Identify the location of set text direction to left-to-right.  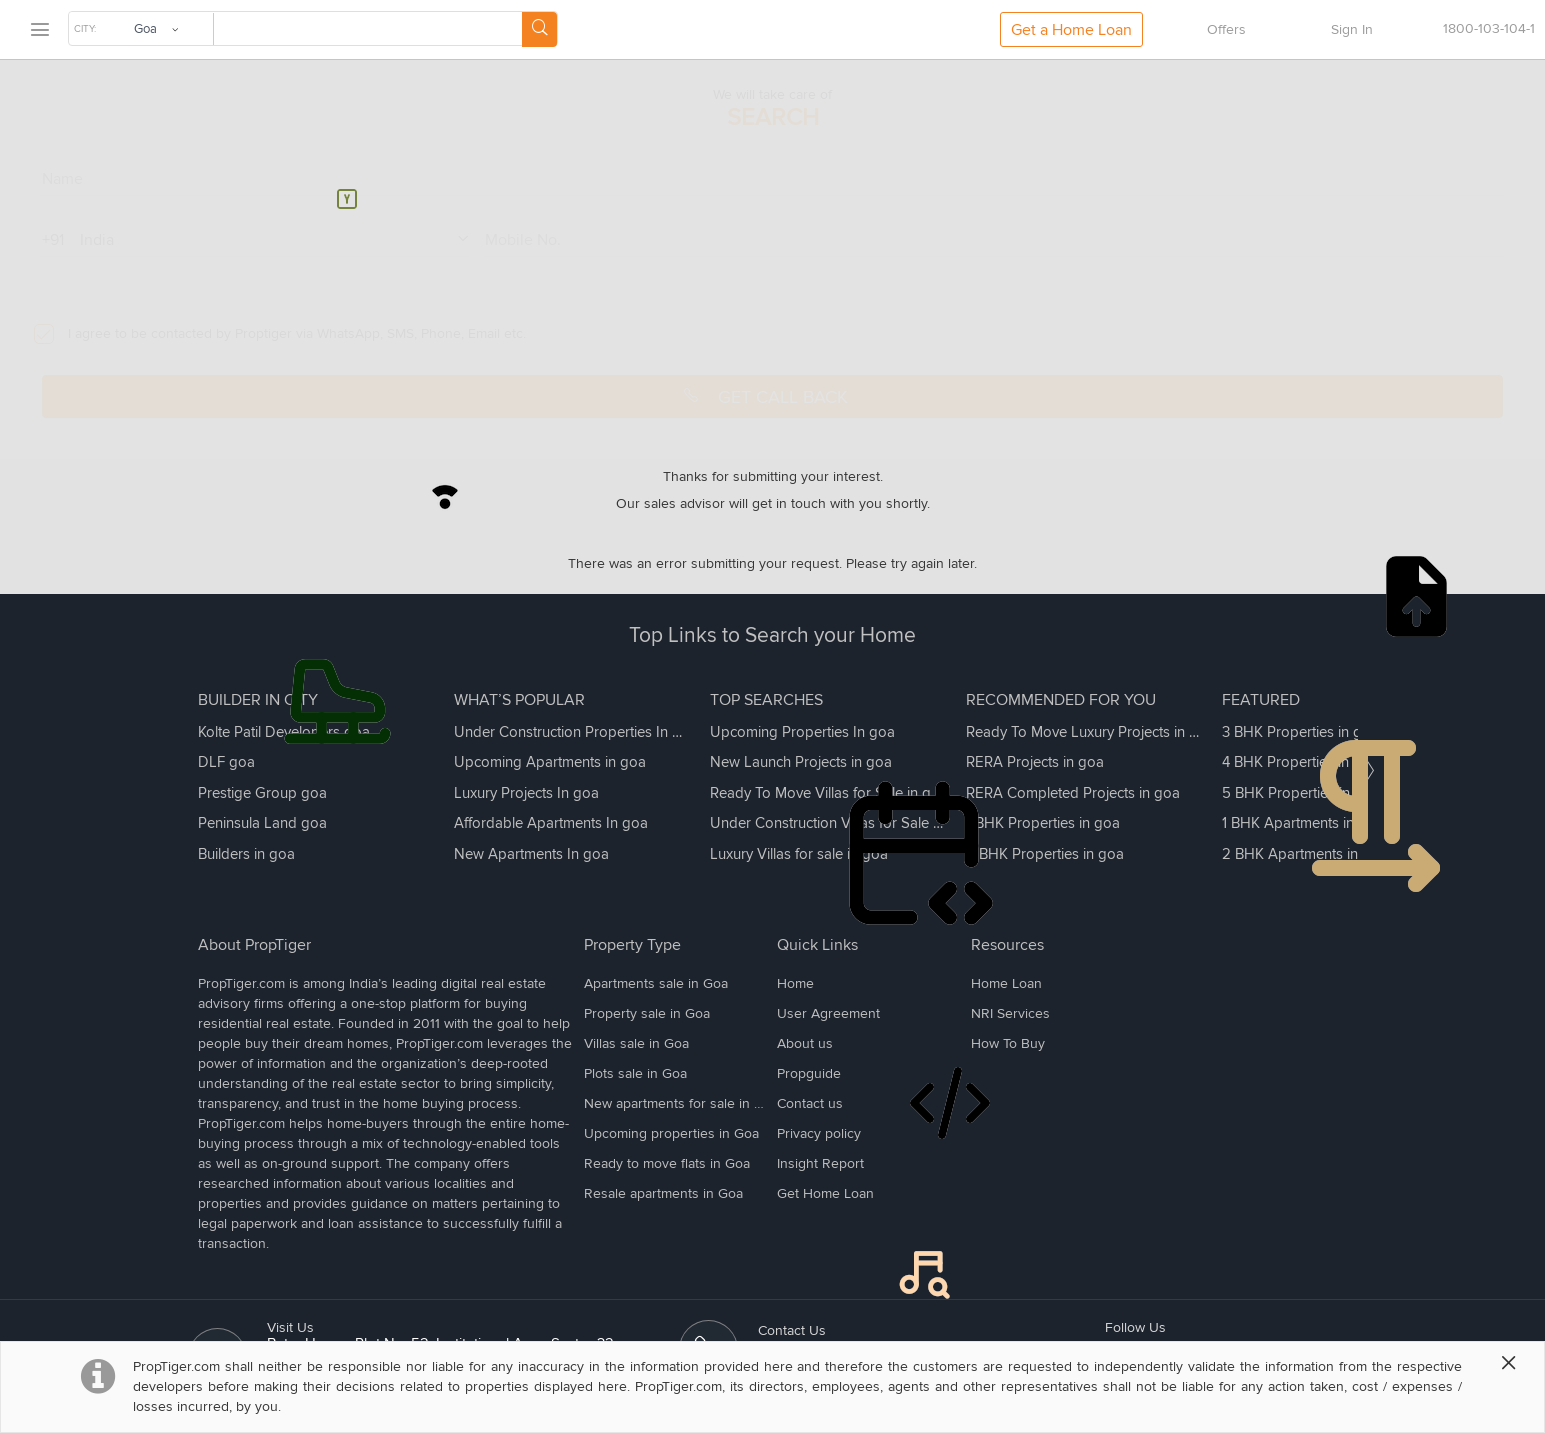
(1376, 812).